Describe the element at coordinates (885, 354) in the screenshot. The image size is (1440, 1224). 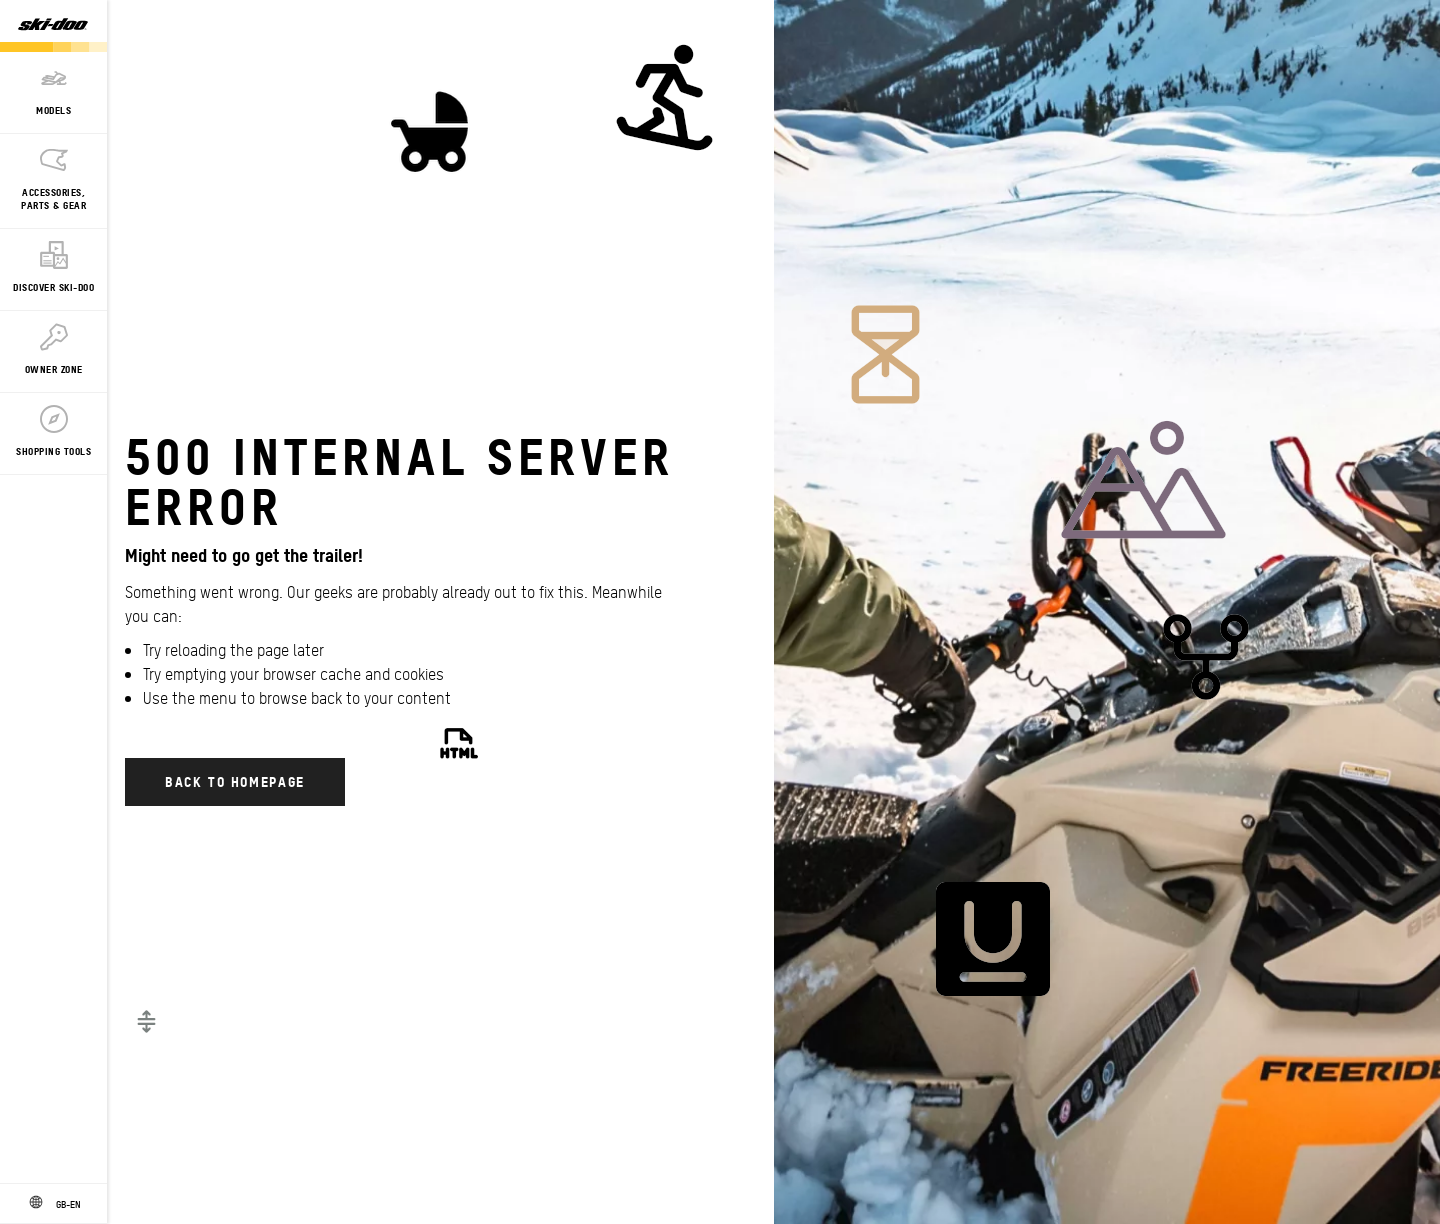
I see `indicates a task or process in progress` at that location.